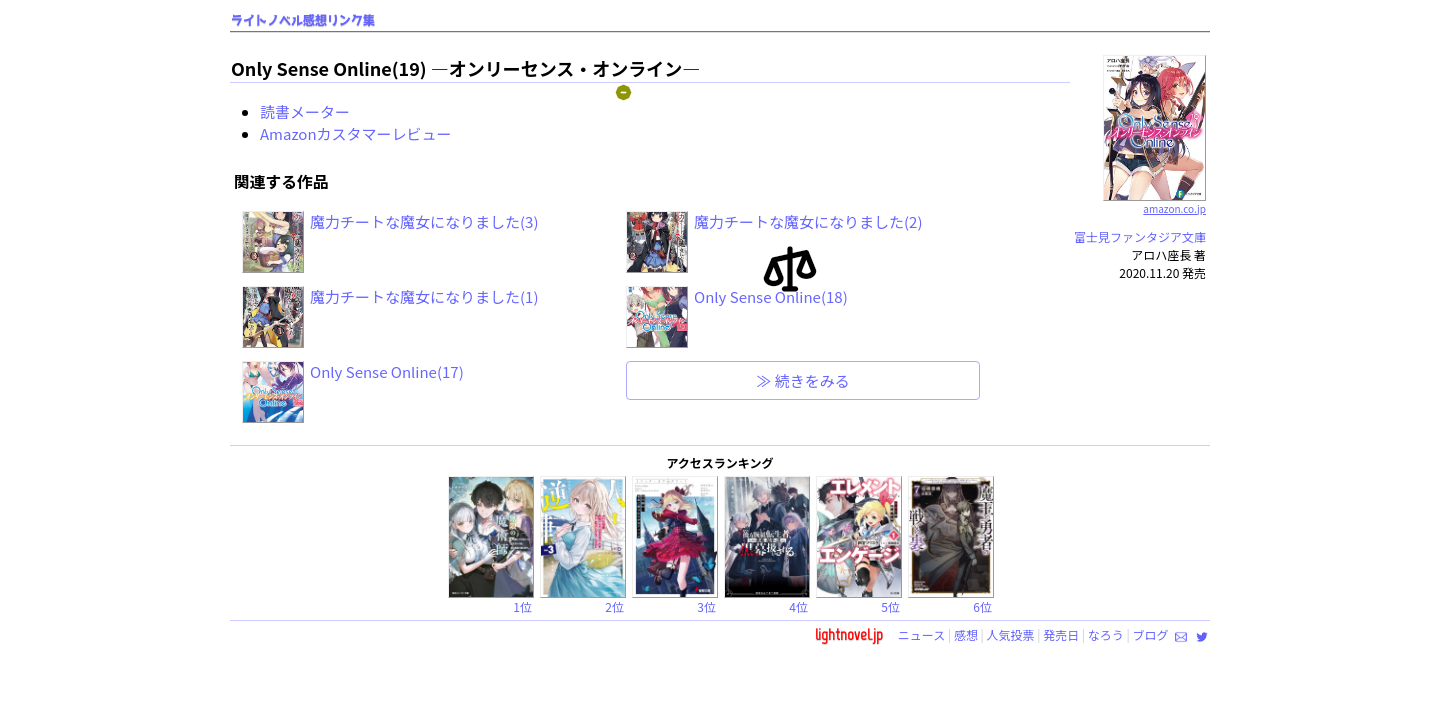 The height and width of the screenshot is (720, 1440). What do you see at coordinates (623, 92) in the screenshot?
I see `remove or delete an item` at bounding box center [623, 92].